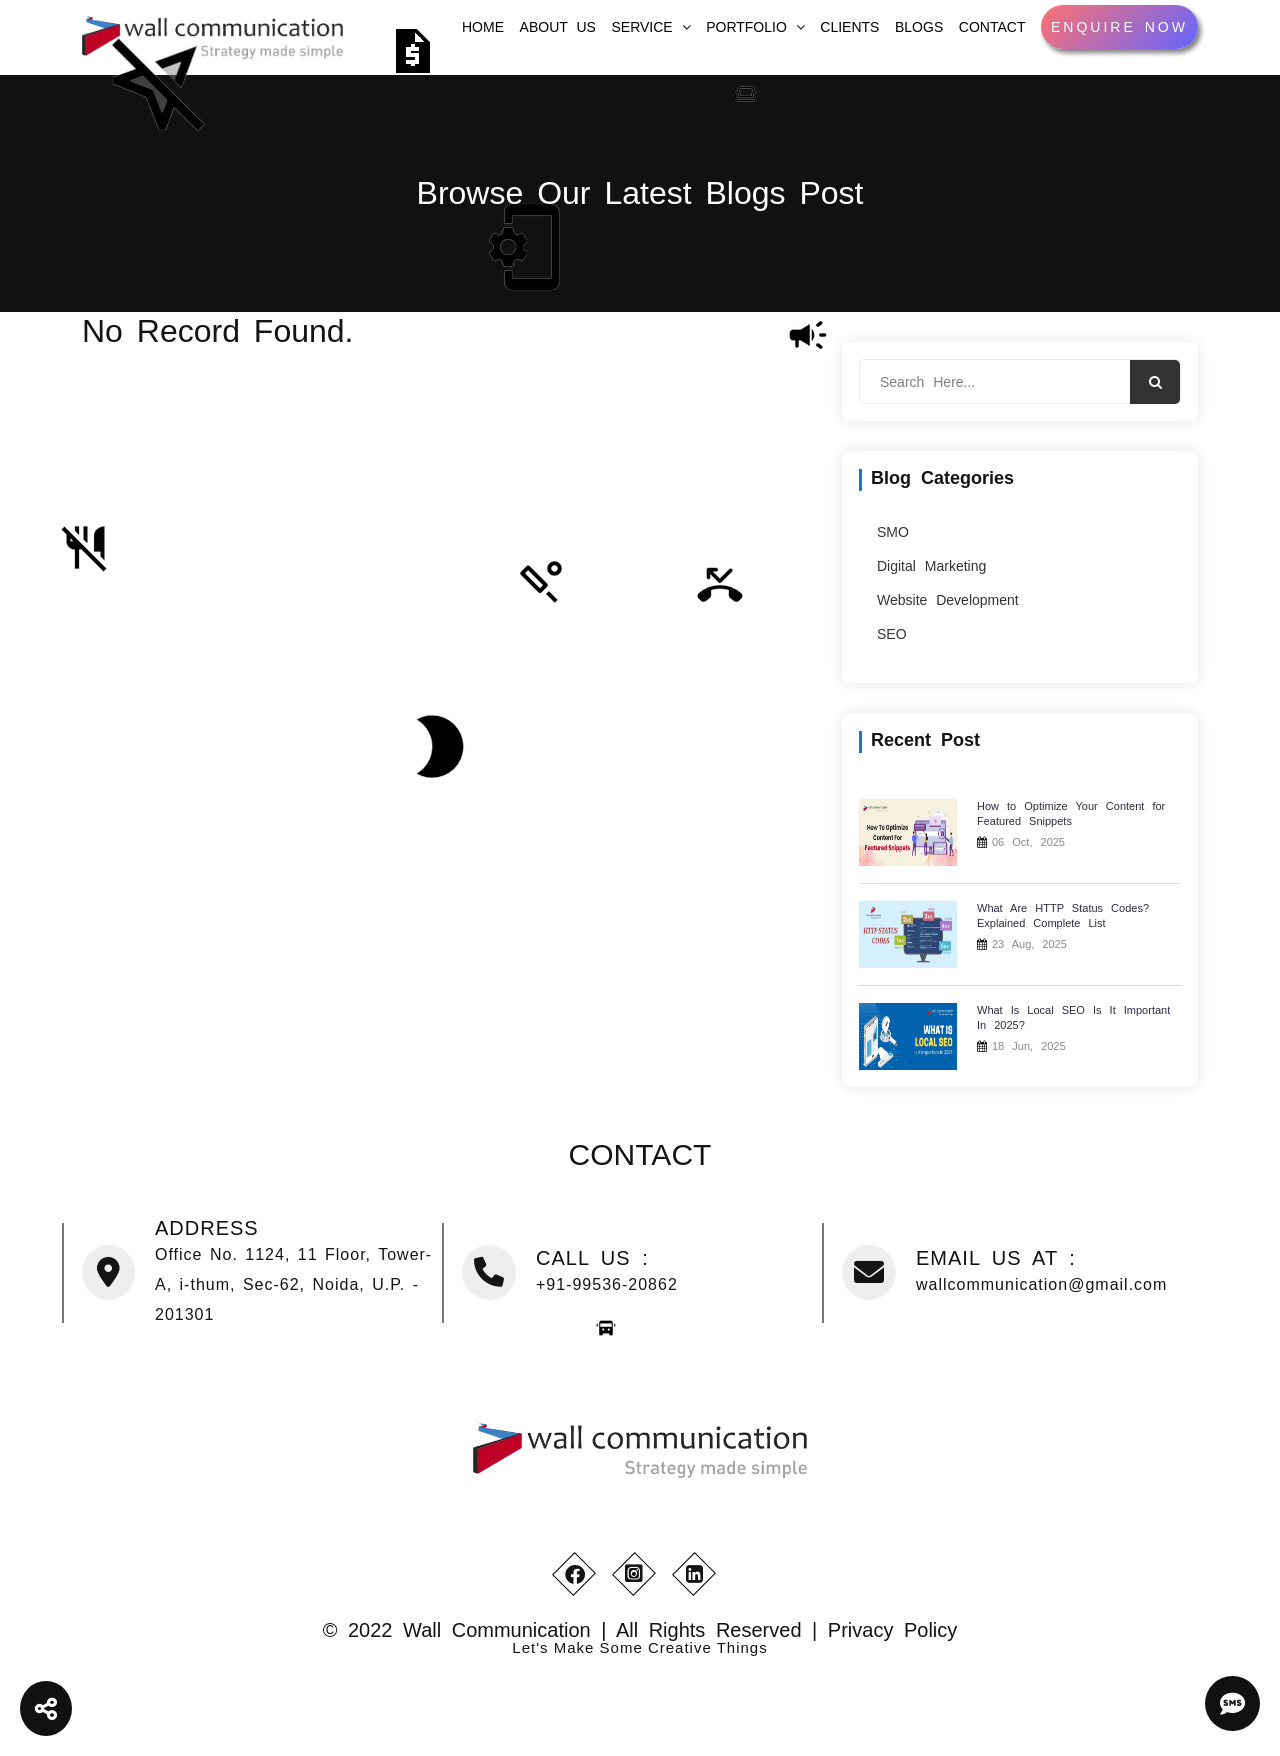 The width and height of the screenshot is (1280, 1756). What do you see at coordinates (720, 585) in the screenshot?
I see `indicates a missed phone call` at bounding box center [720, 585].